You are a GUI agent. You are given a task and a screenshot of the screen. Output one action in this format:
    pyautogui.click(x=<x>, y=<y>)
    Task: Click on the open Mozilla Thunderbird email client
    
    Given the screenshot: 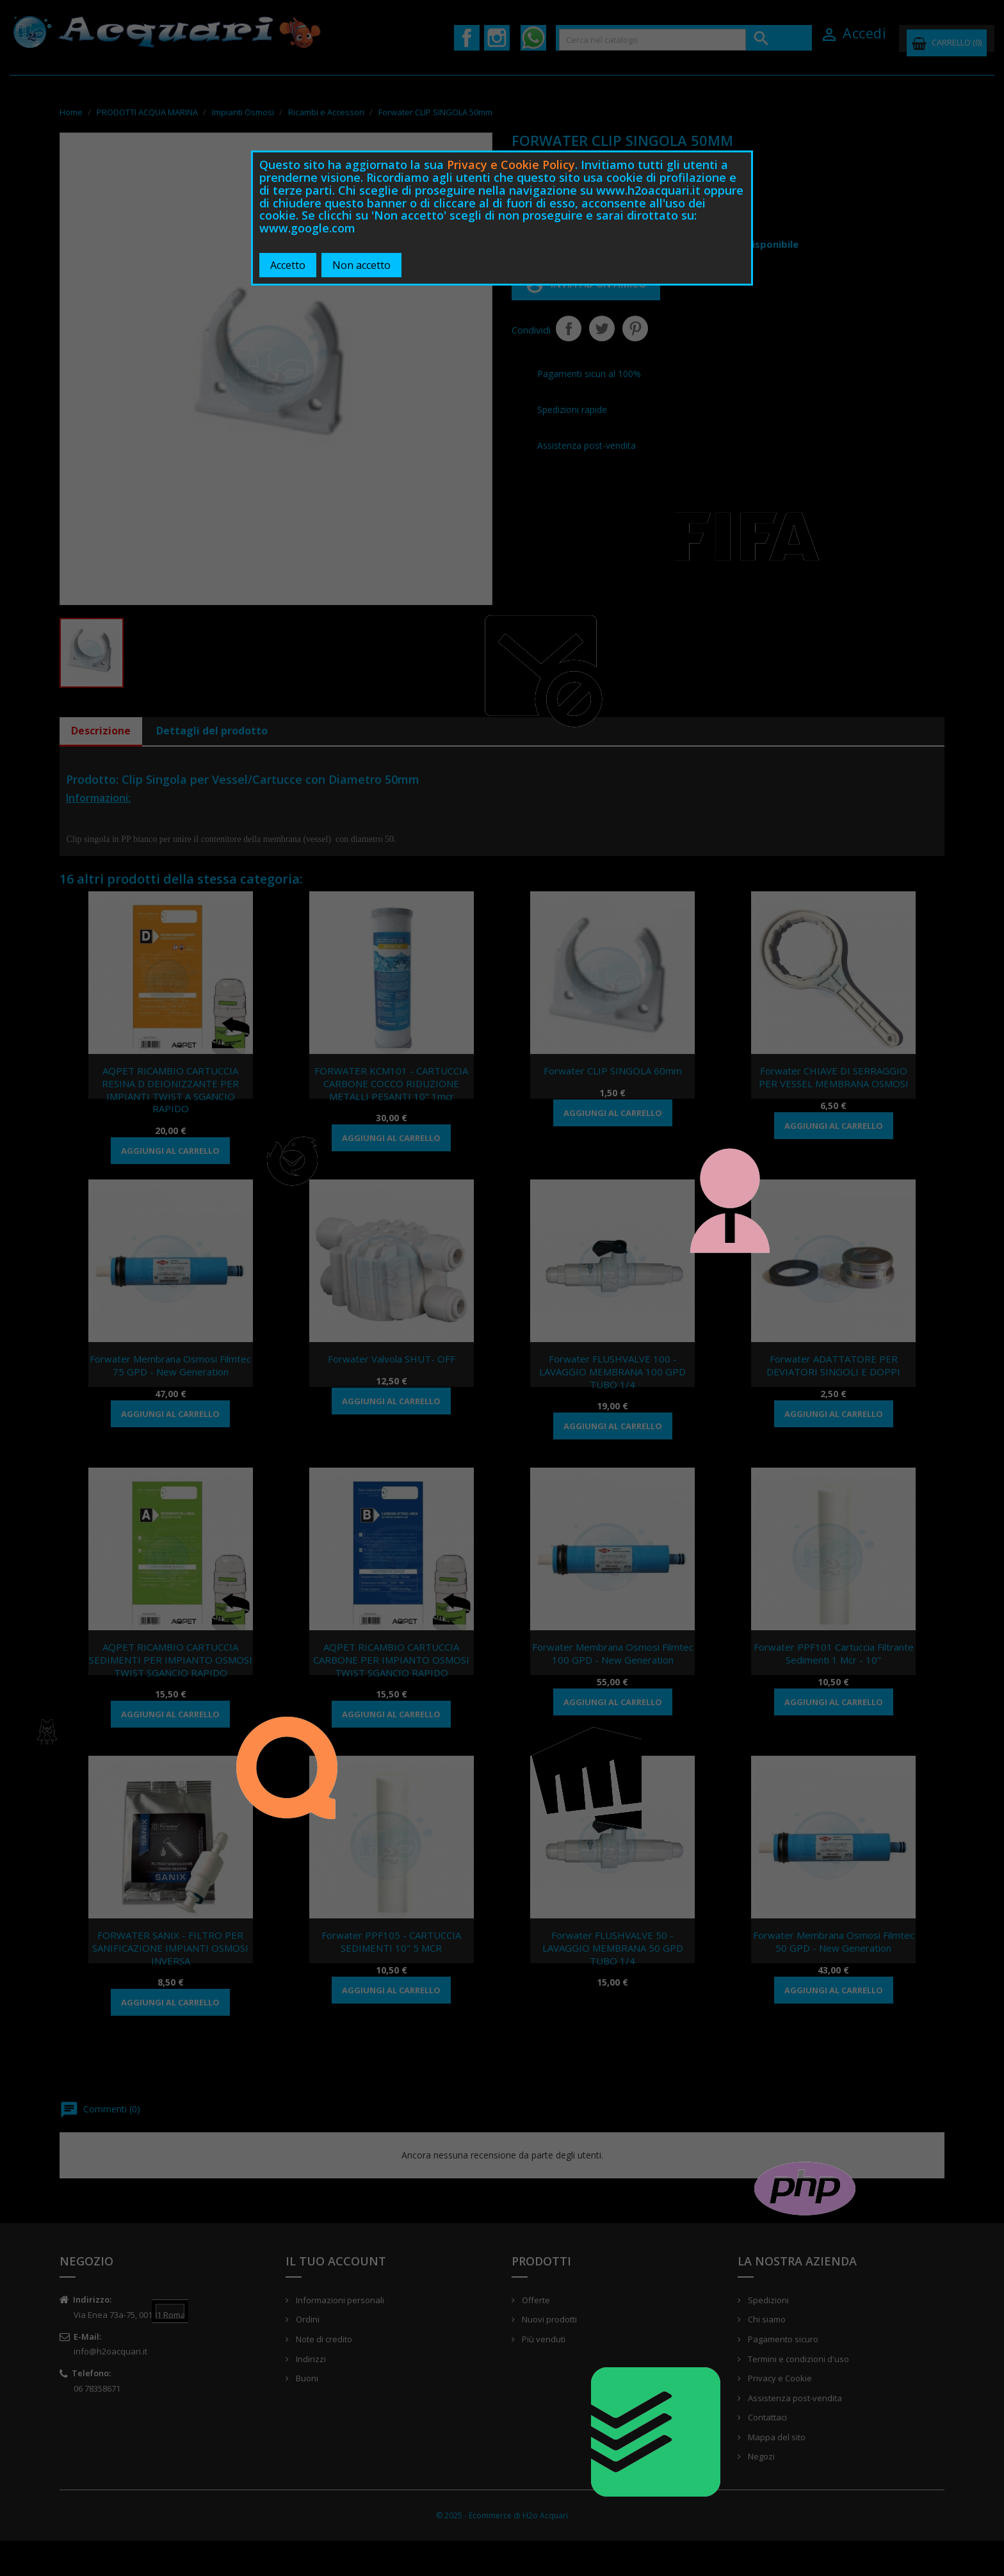 What is the action you would take?
    pyautogui.click(x=292, y=1161)
    